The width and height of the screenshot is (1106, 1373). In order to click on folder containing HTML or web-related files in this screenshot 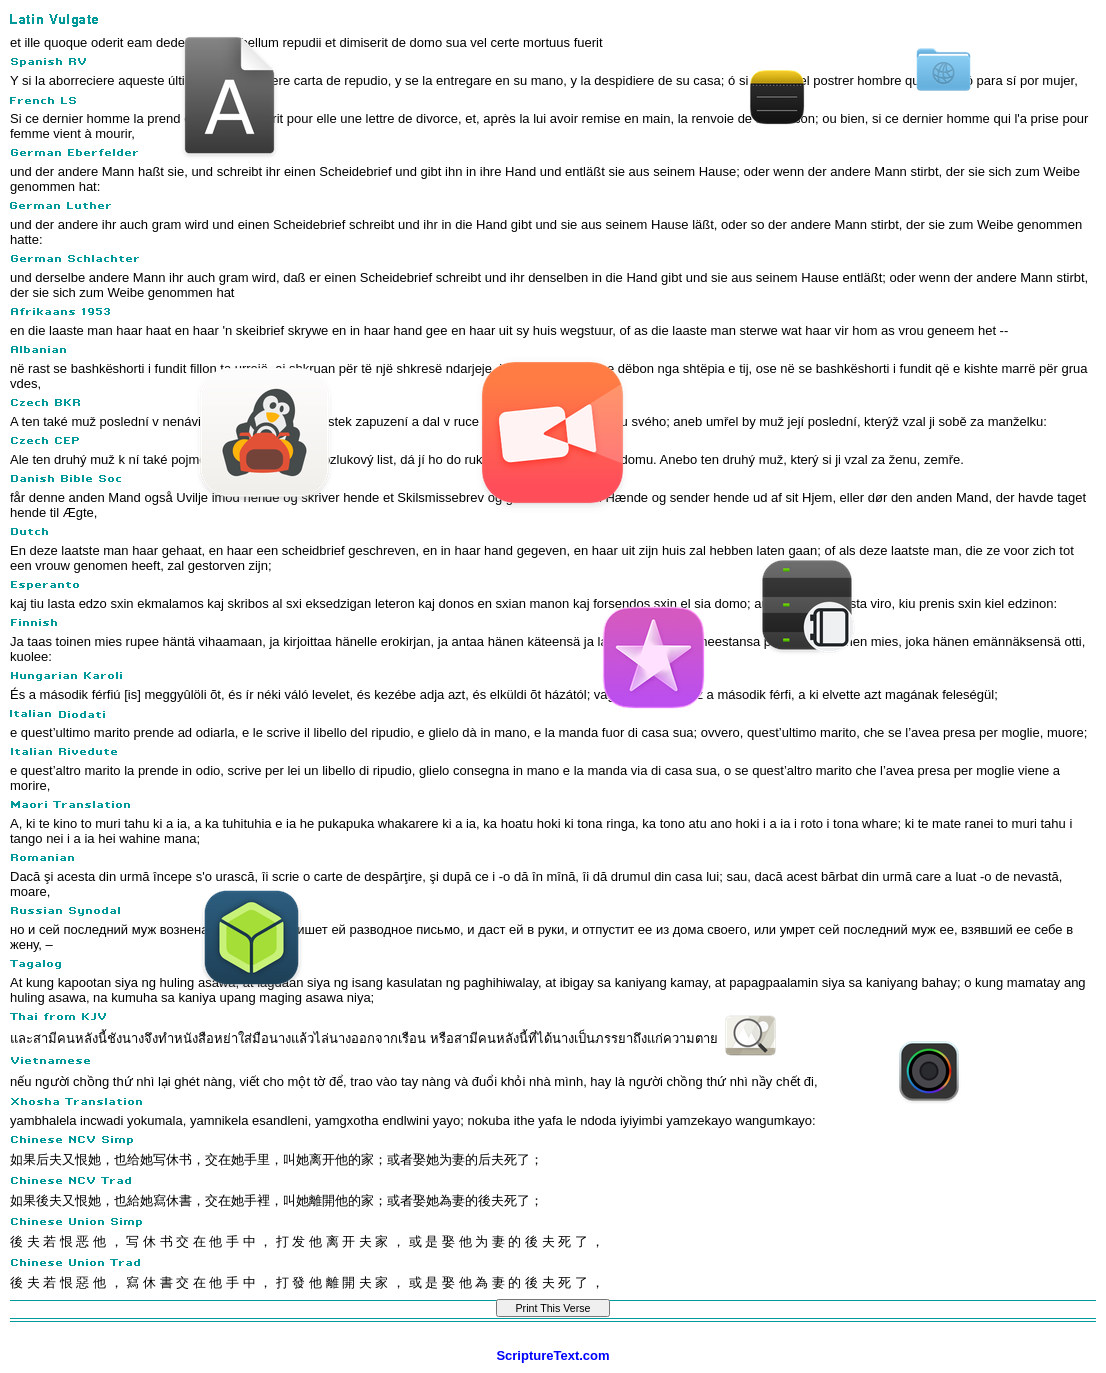, I will do `click(943, 69)`.